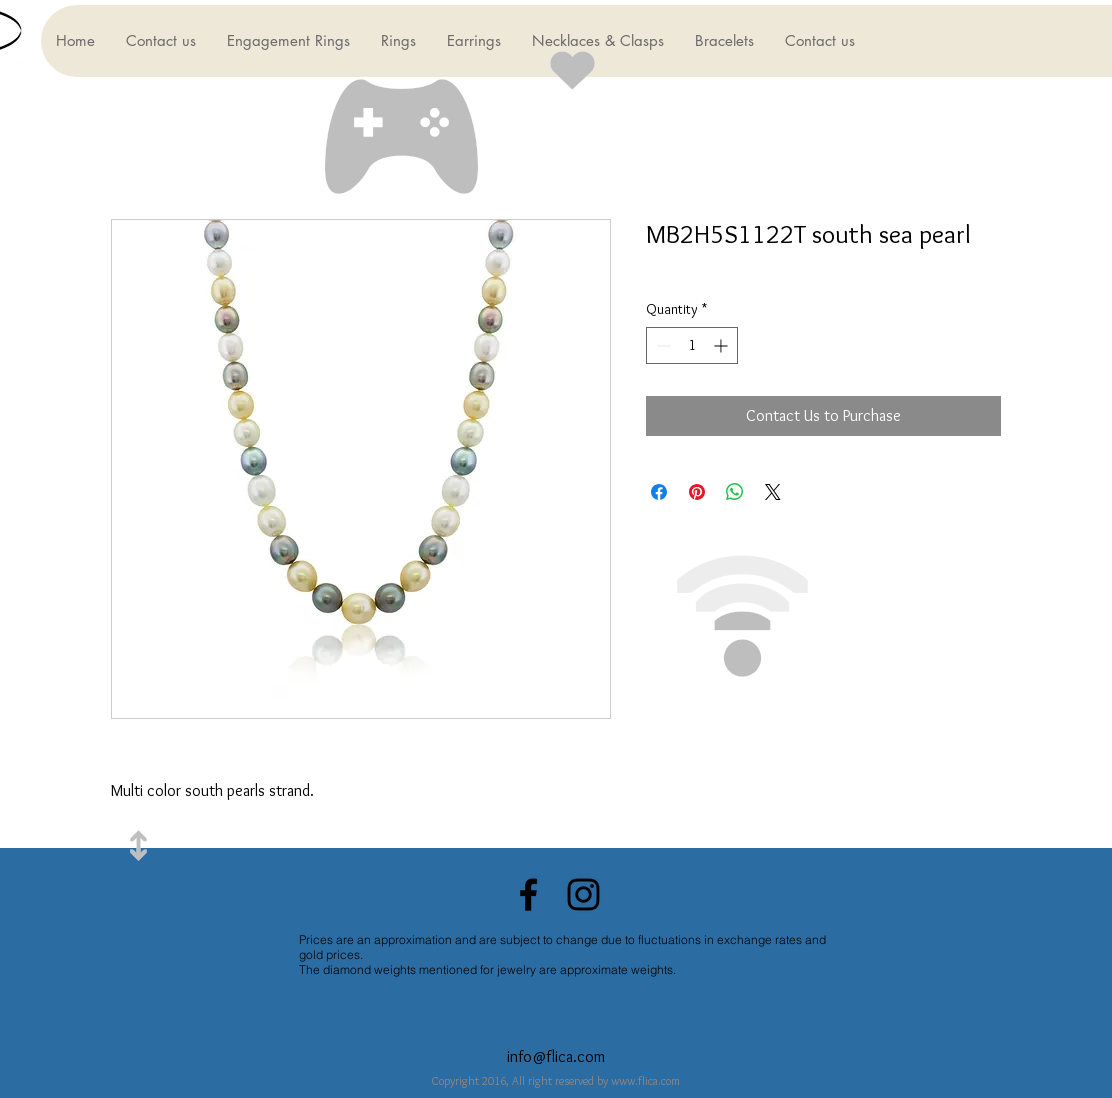 Image resolution: width=1112 pixels, height=1098 pixels. I want to click on indicates moderate wireless signal strength, so click(742, 611).